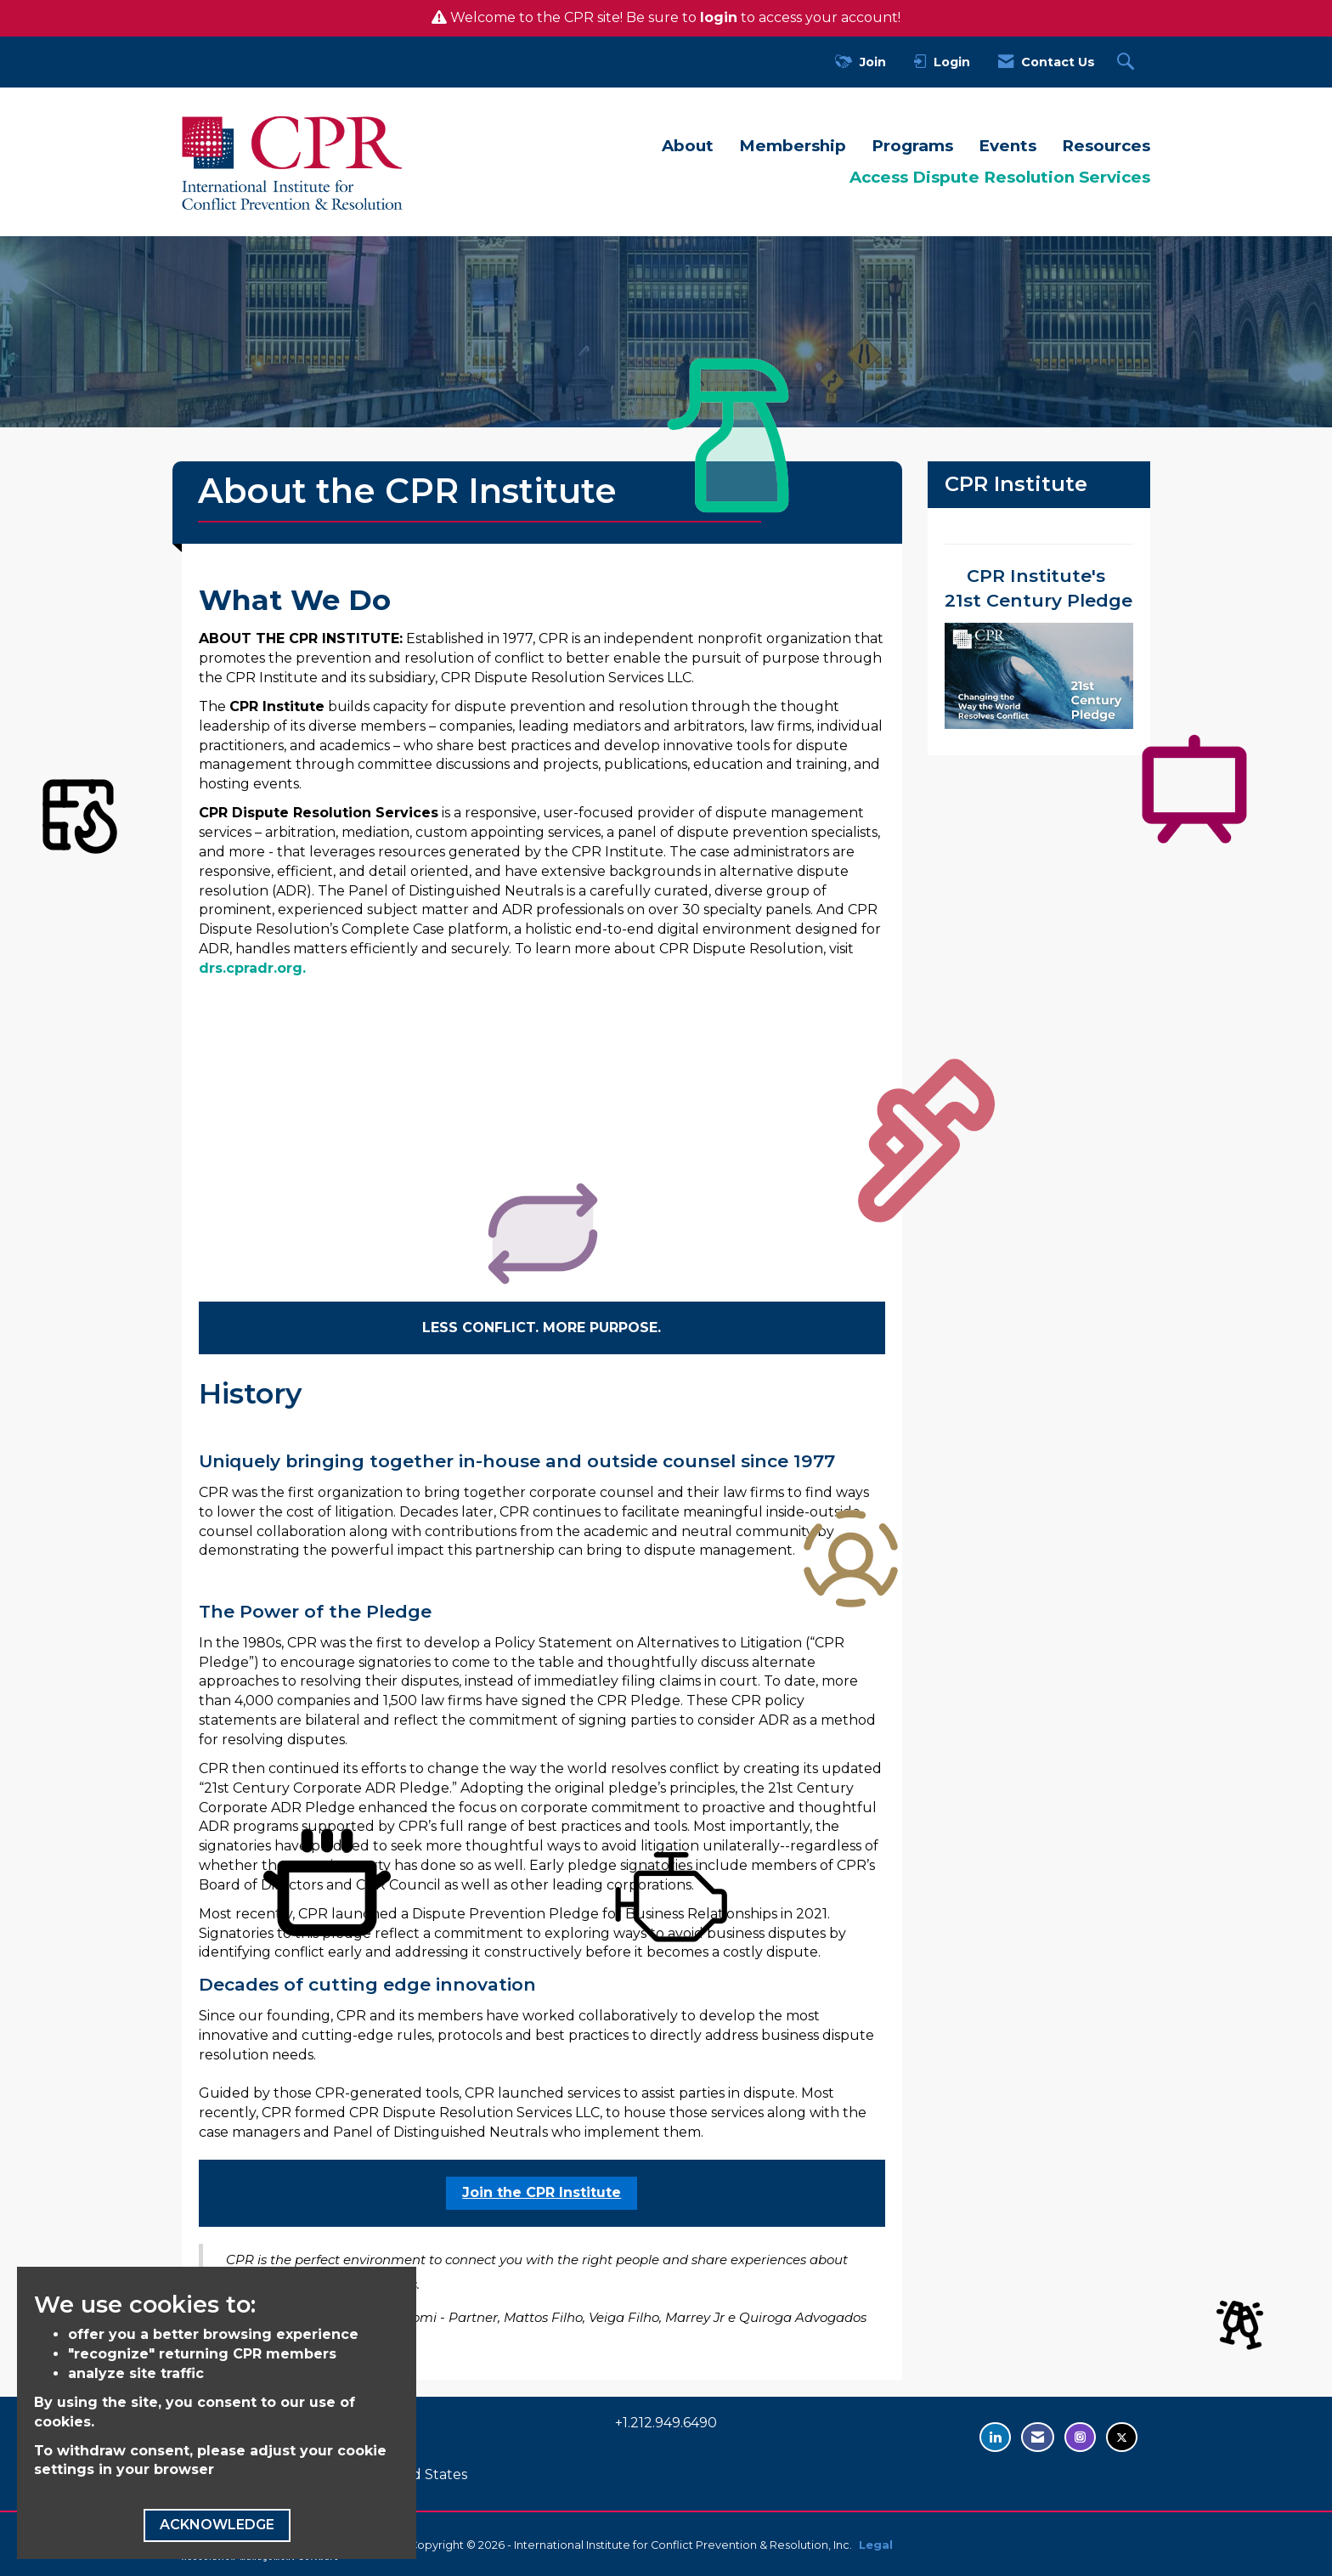  I want to click on toggle repeat mode for media playback, so click(543, 1234).